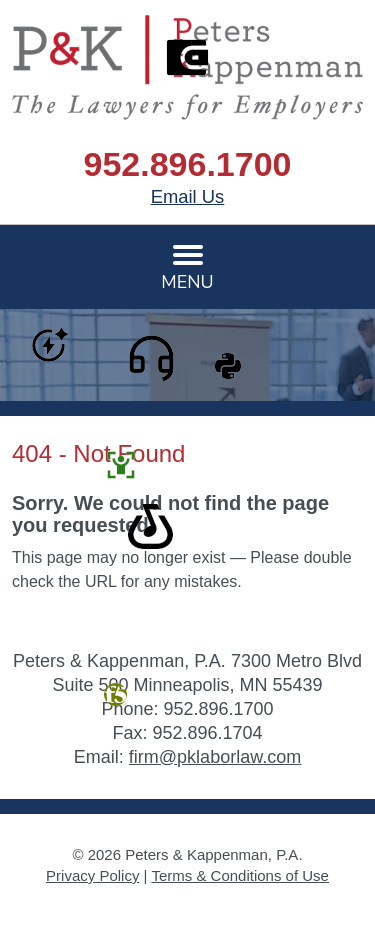 This screenshot has width=375, height=926. I want to click on access AI-enhanced DVD or media features, so click(48, 345).